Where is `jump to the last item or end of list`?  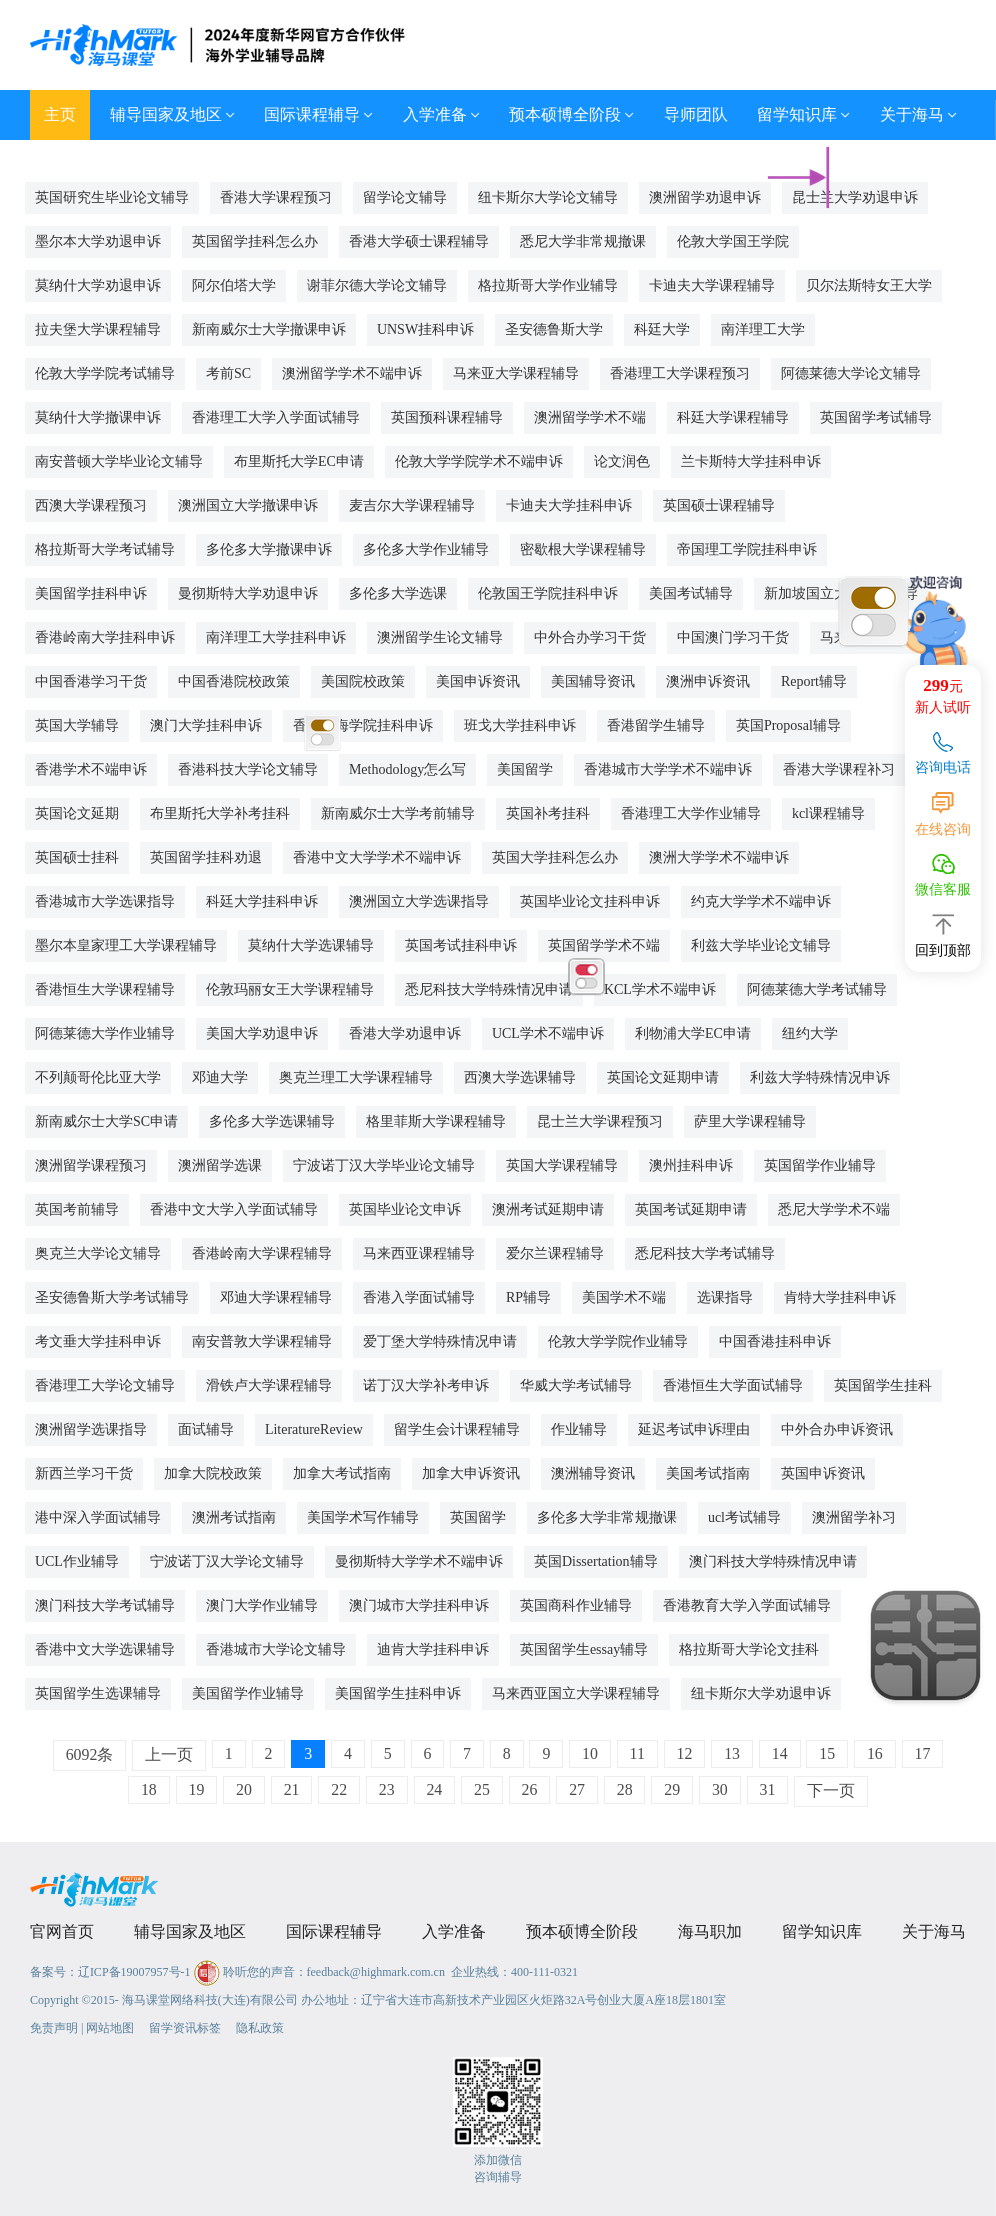
jump to the last item or end of list is located at coordinates (798, 177).